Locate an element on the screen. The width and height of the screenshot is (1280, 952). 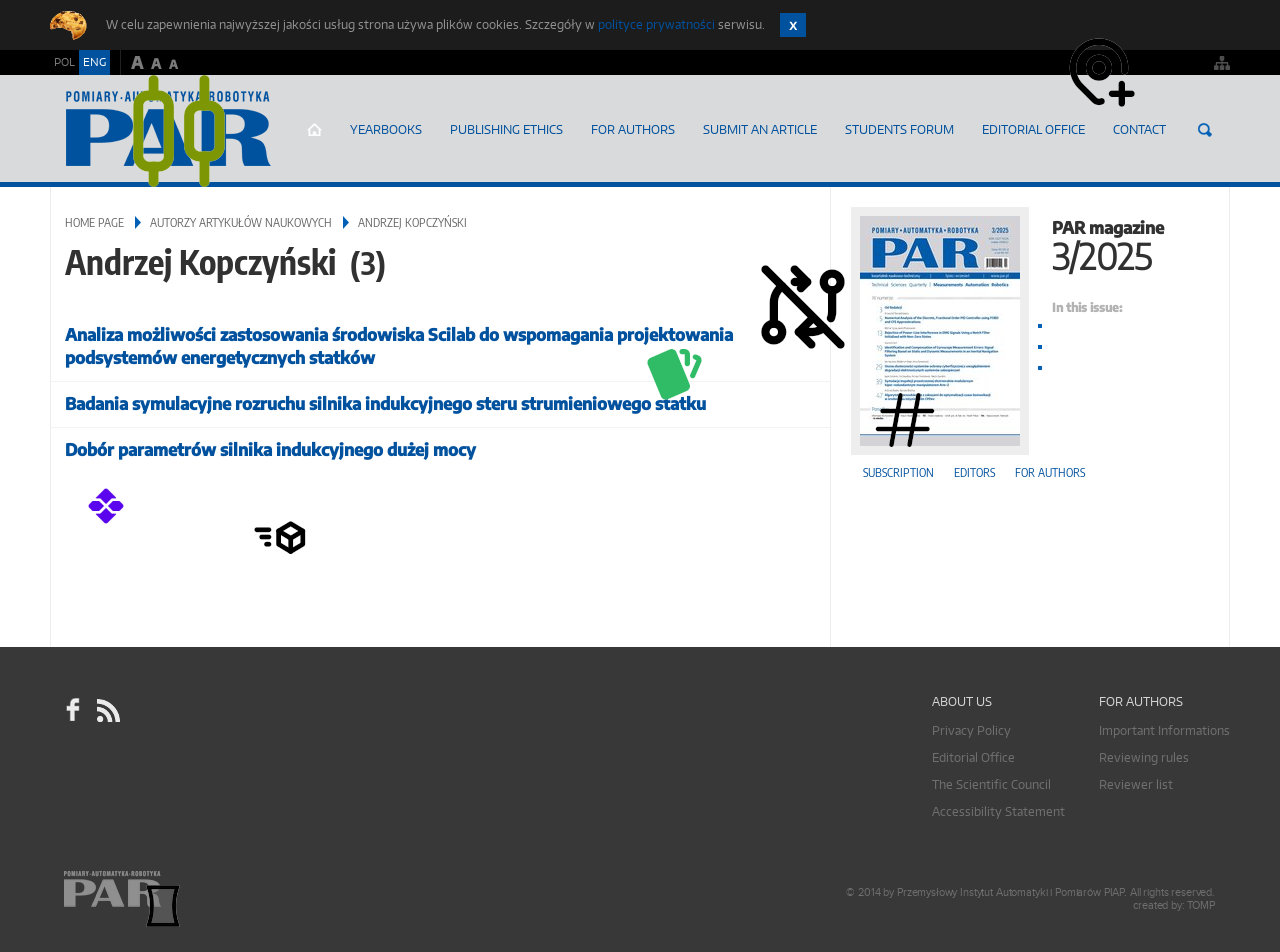
exchange or swap feature is disabled is located at coordinates (803, 307).